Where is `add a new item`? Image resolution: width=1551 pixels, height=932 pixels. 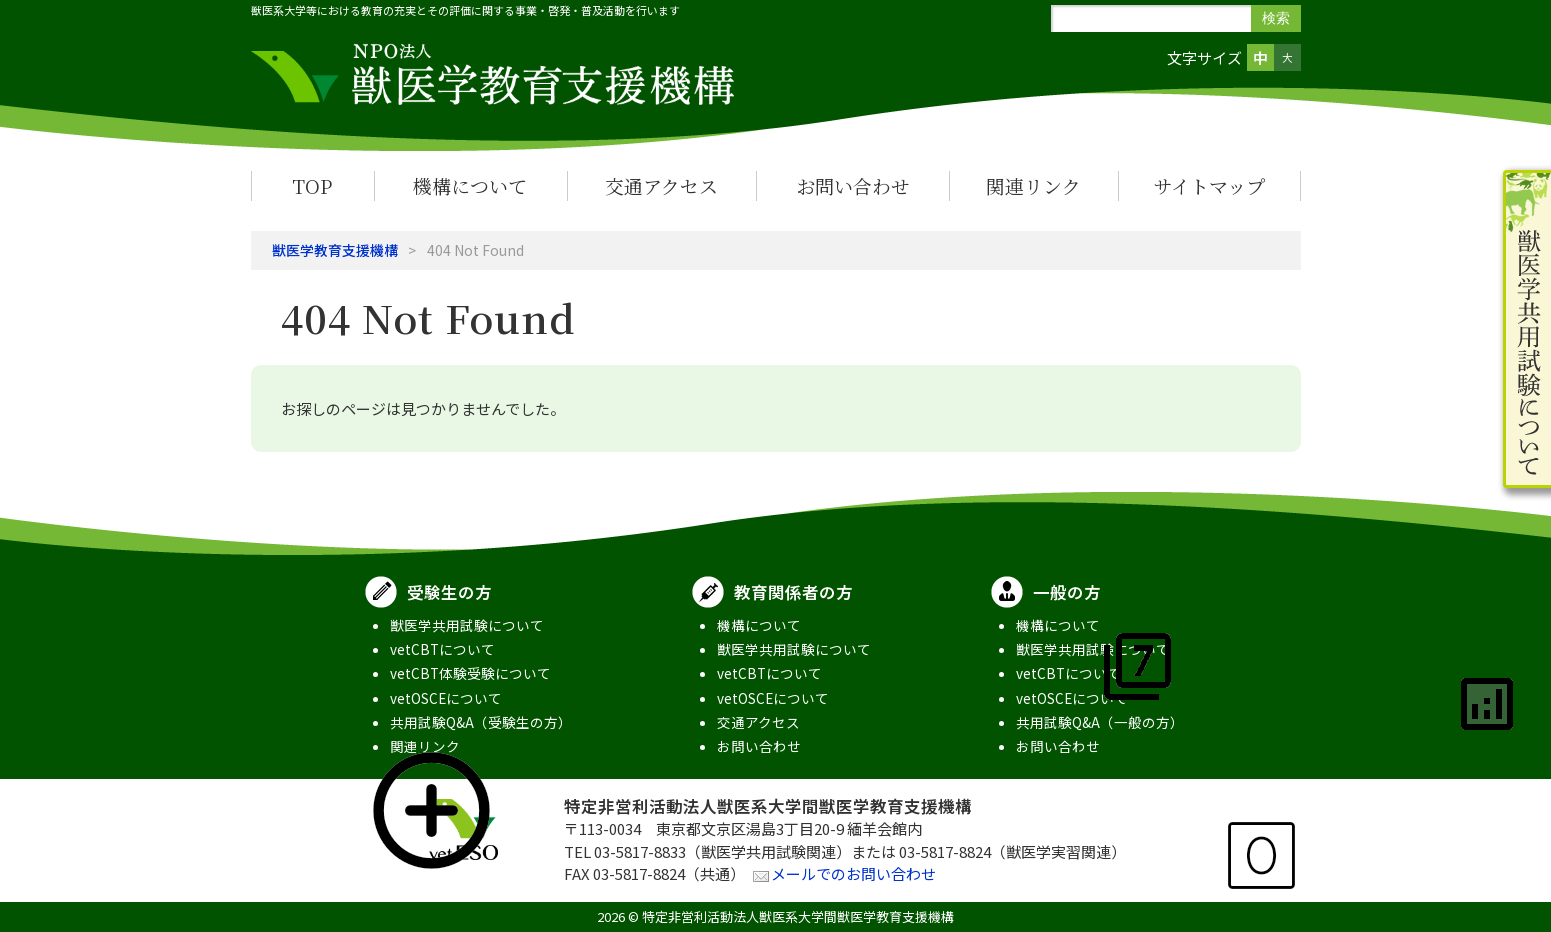
add a new item is located at coordinates (431, 810).